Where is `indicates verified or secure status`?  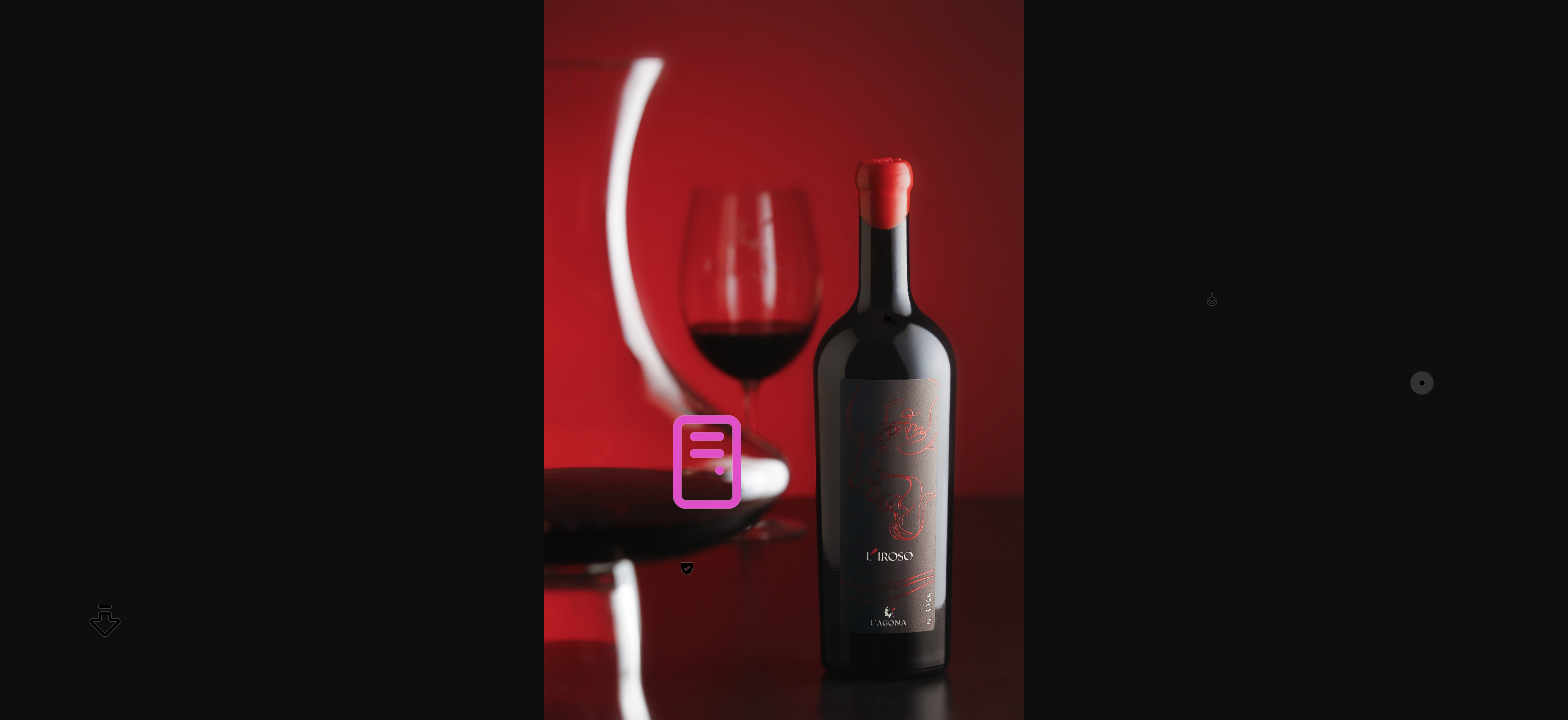
indicates verified or secure status is located at coordinates (687, 568).